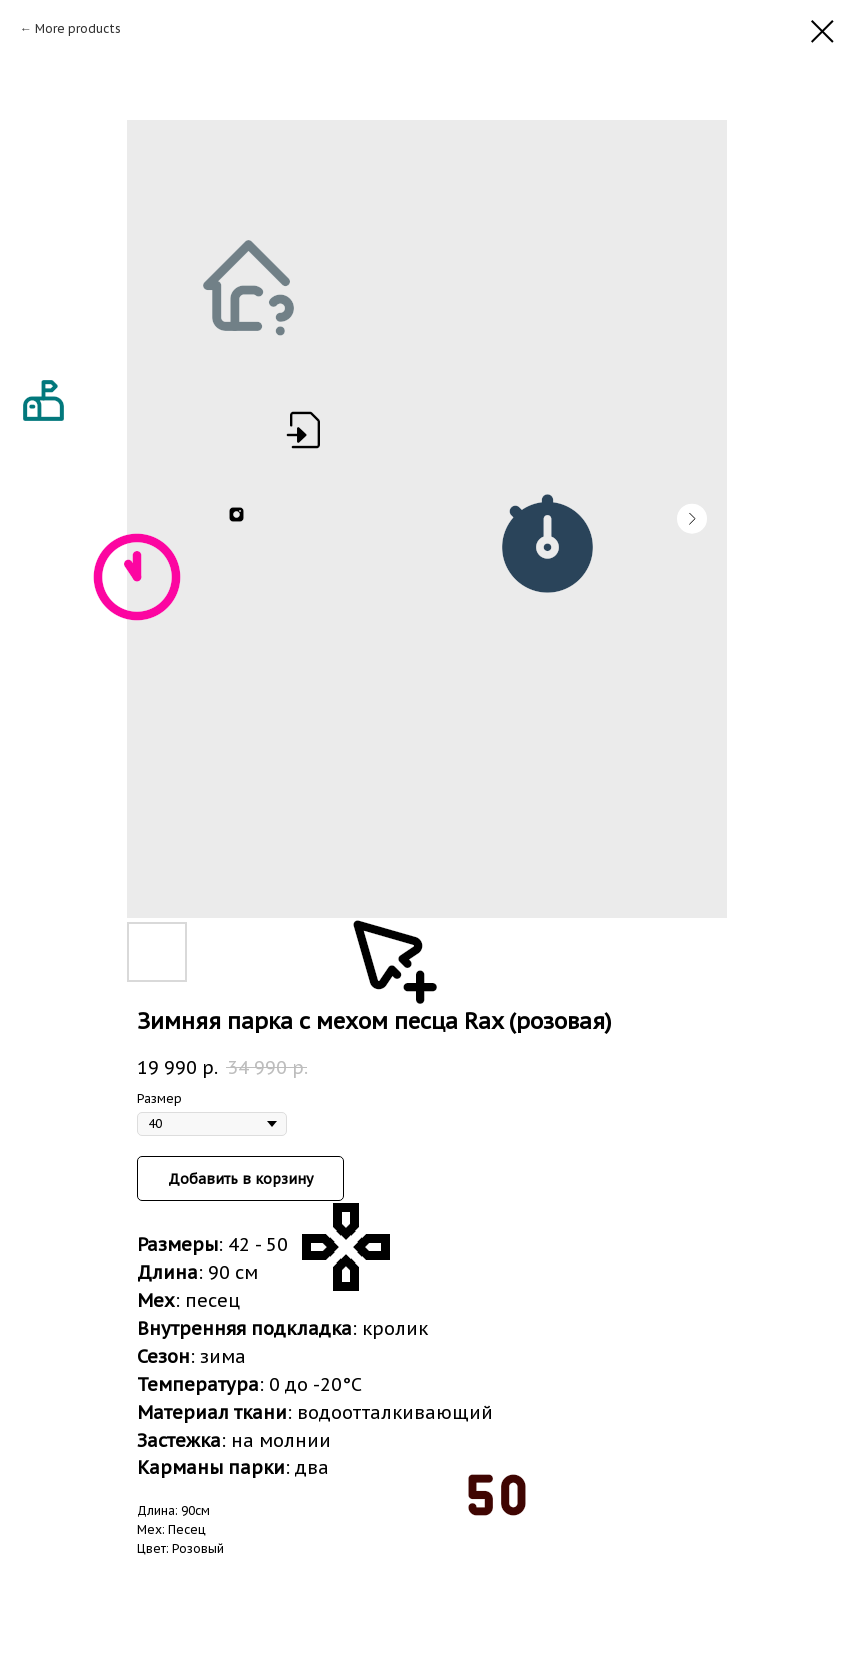 This screenshot has height=1678, width=854. Describe the element at coordinates (305, 430) in the screenshot. I see `indicates a file has been moved to another location` at that location.